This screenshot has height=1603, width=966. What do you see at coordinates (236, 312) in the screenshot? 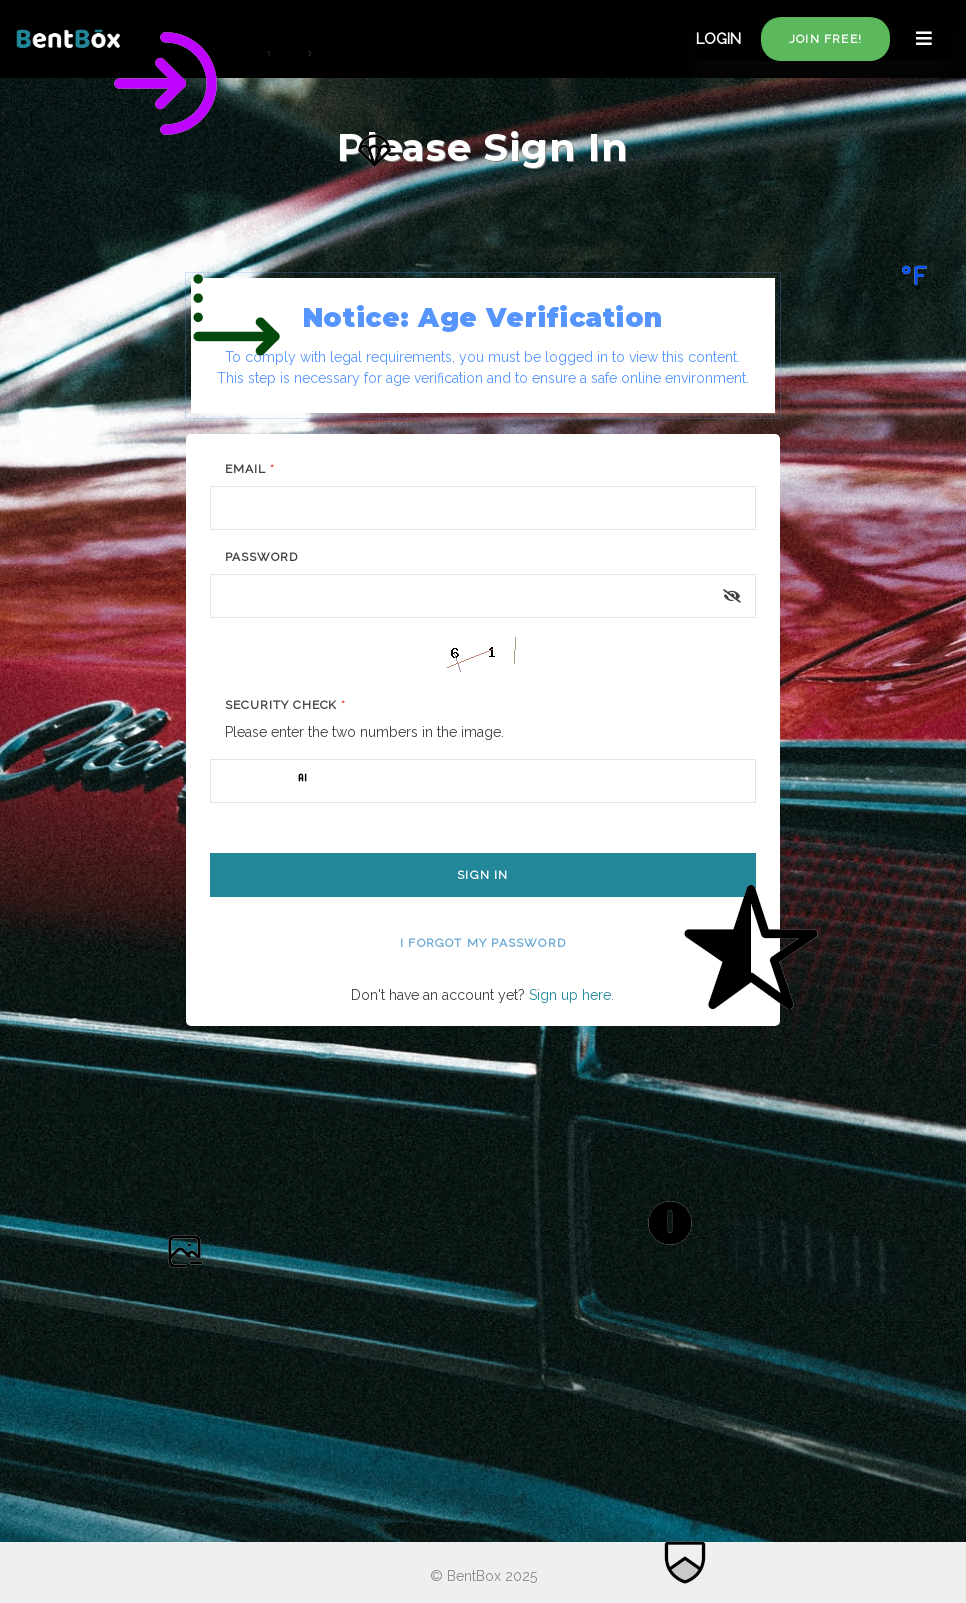
I see `set or view the x-axis in a chart or graph` at bounding box center [236, 312].